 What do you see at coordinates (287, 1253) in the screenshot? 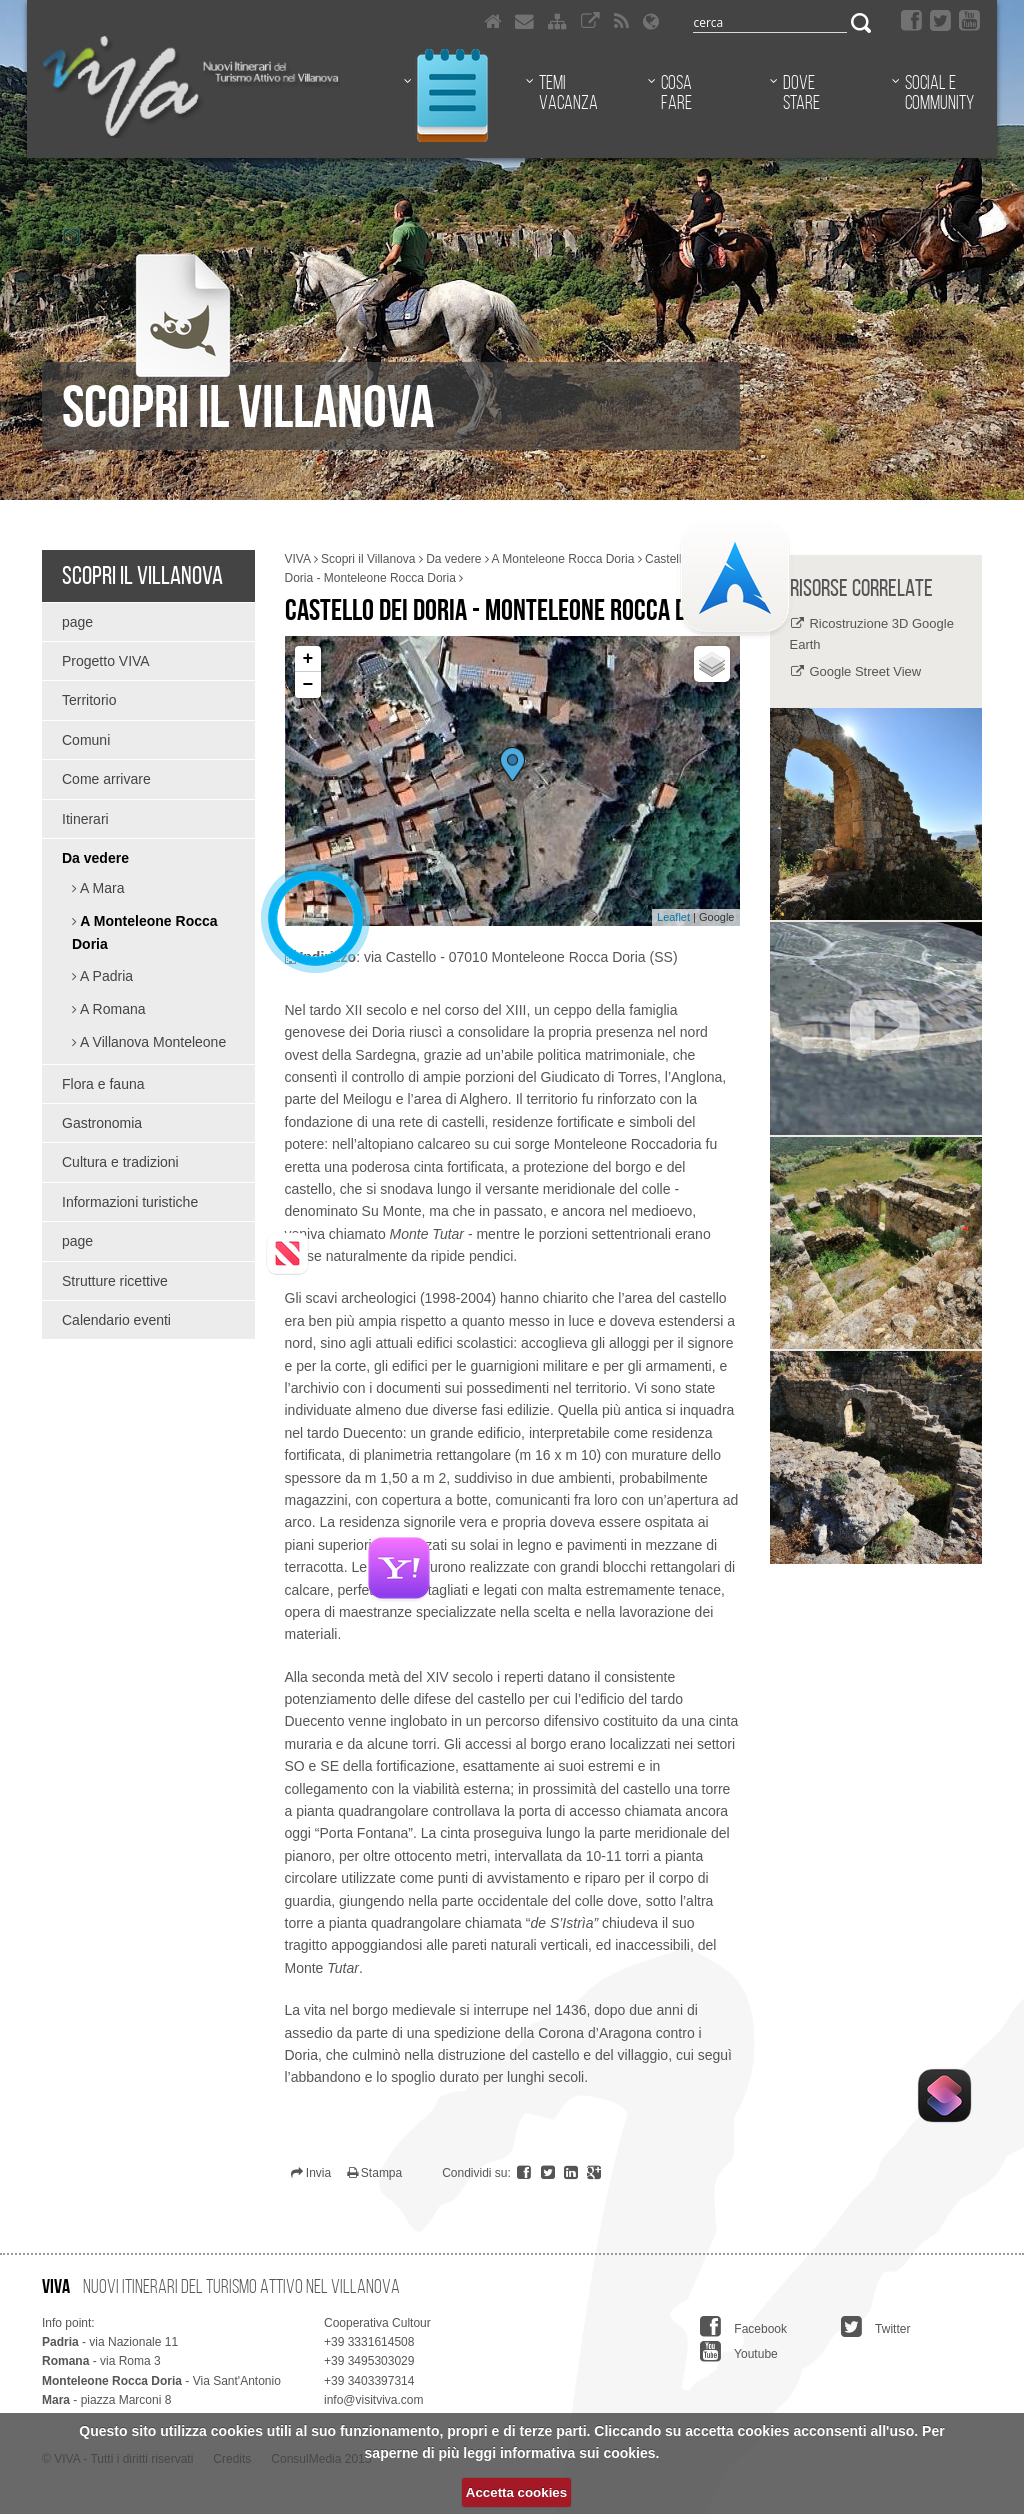
I see `open the Apple News app` at bounding box center [287, 1253].